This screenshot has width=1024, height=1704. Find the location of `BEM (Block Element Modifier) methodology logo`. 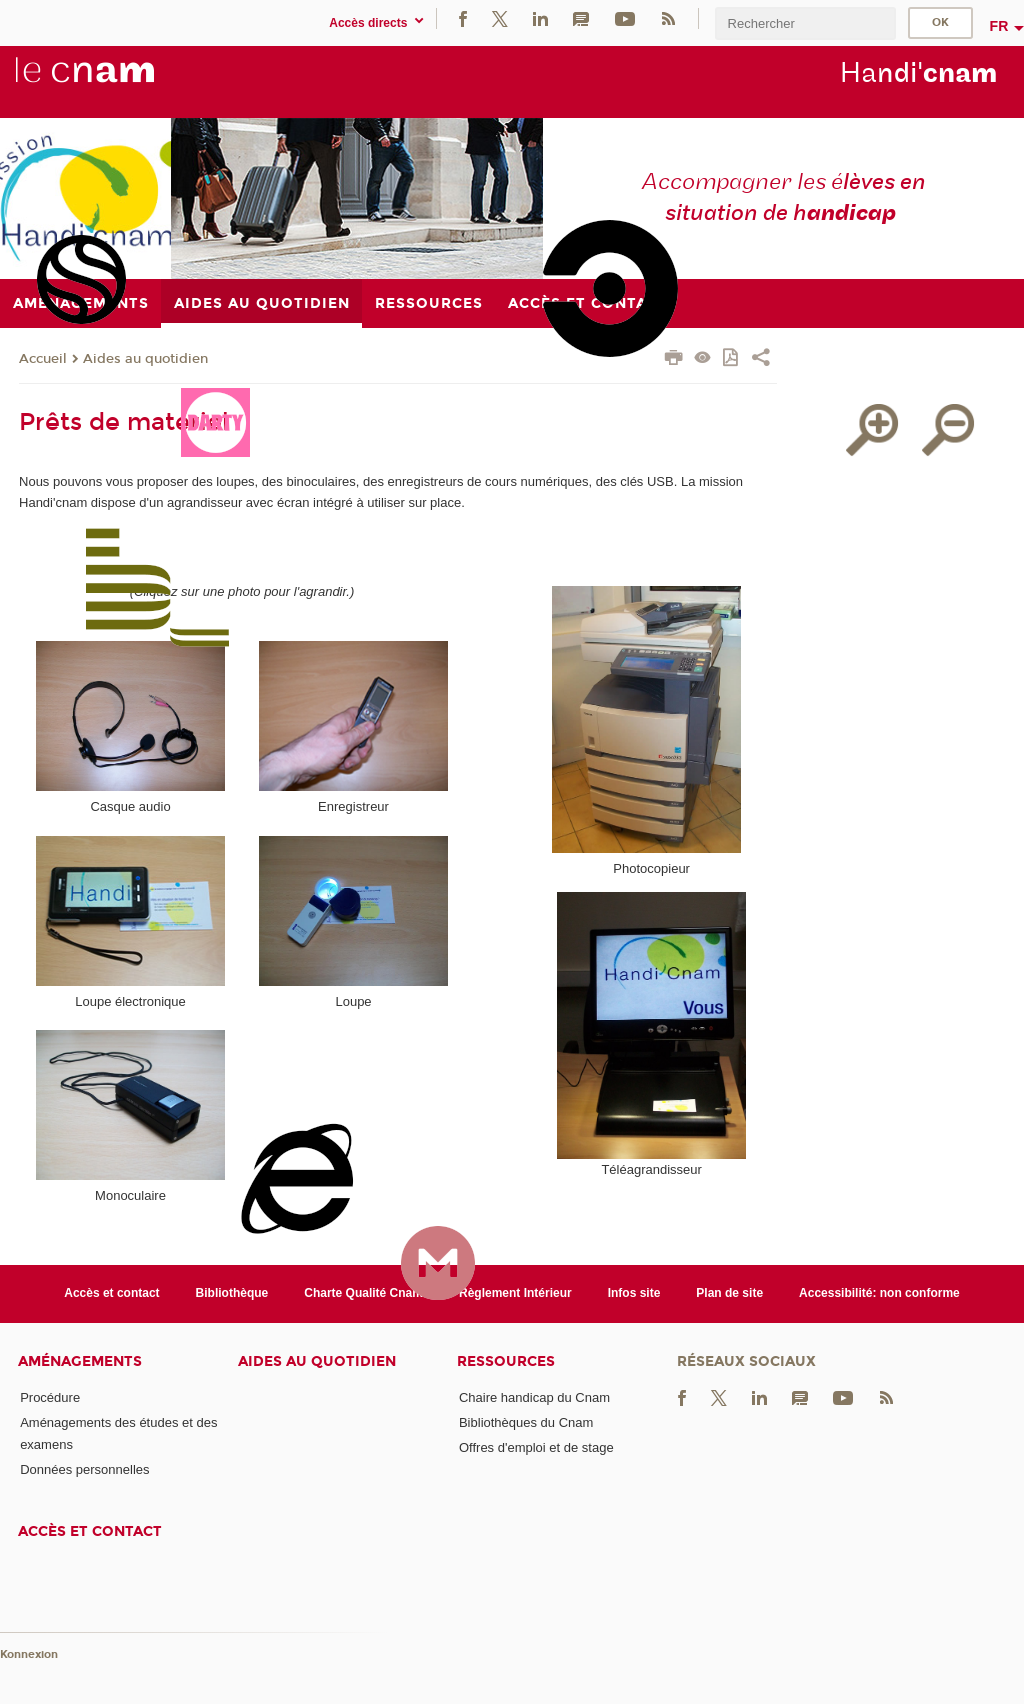

BEM (Block Element Modifier) methodology logo is located at coordinates (157, 587).